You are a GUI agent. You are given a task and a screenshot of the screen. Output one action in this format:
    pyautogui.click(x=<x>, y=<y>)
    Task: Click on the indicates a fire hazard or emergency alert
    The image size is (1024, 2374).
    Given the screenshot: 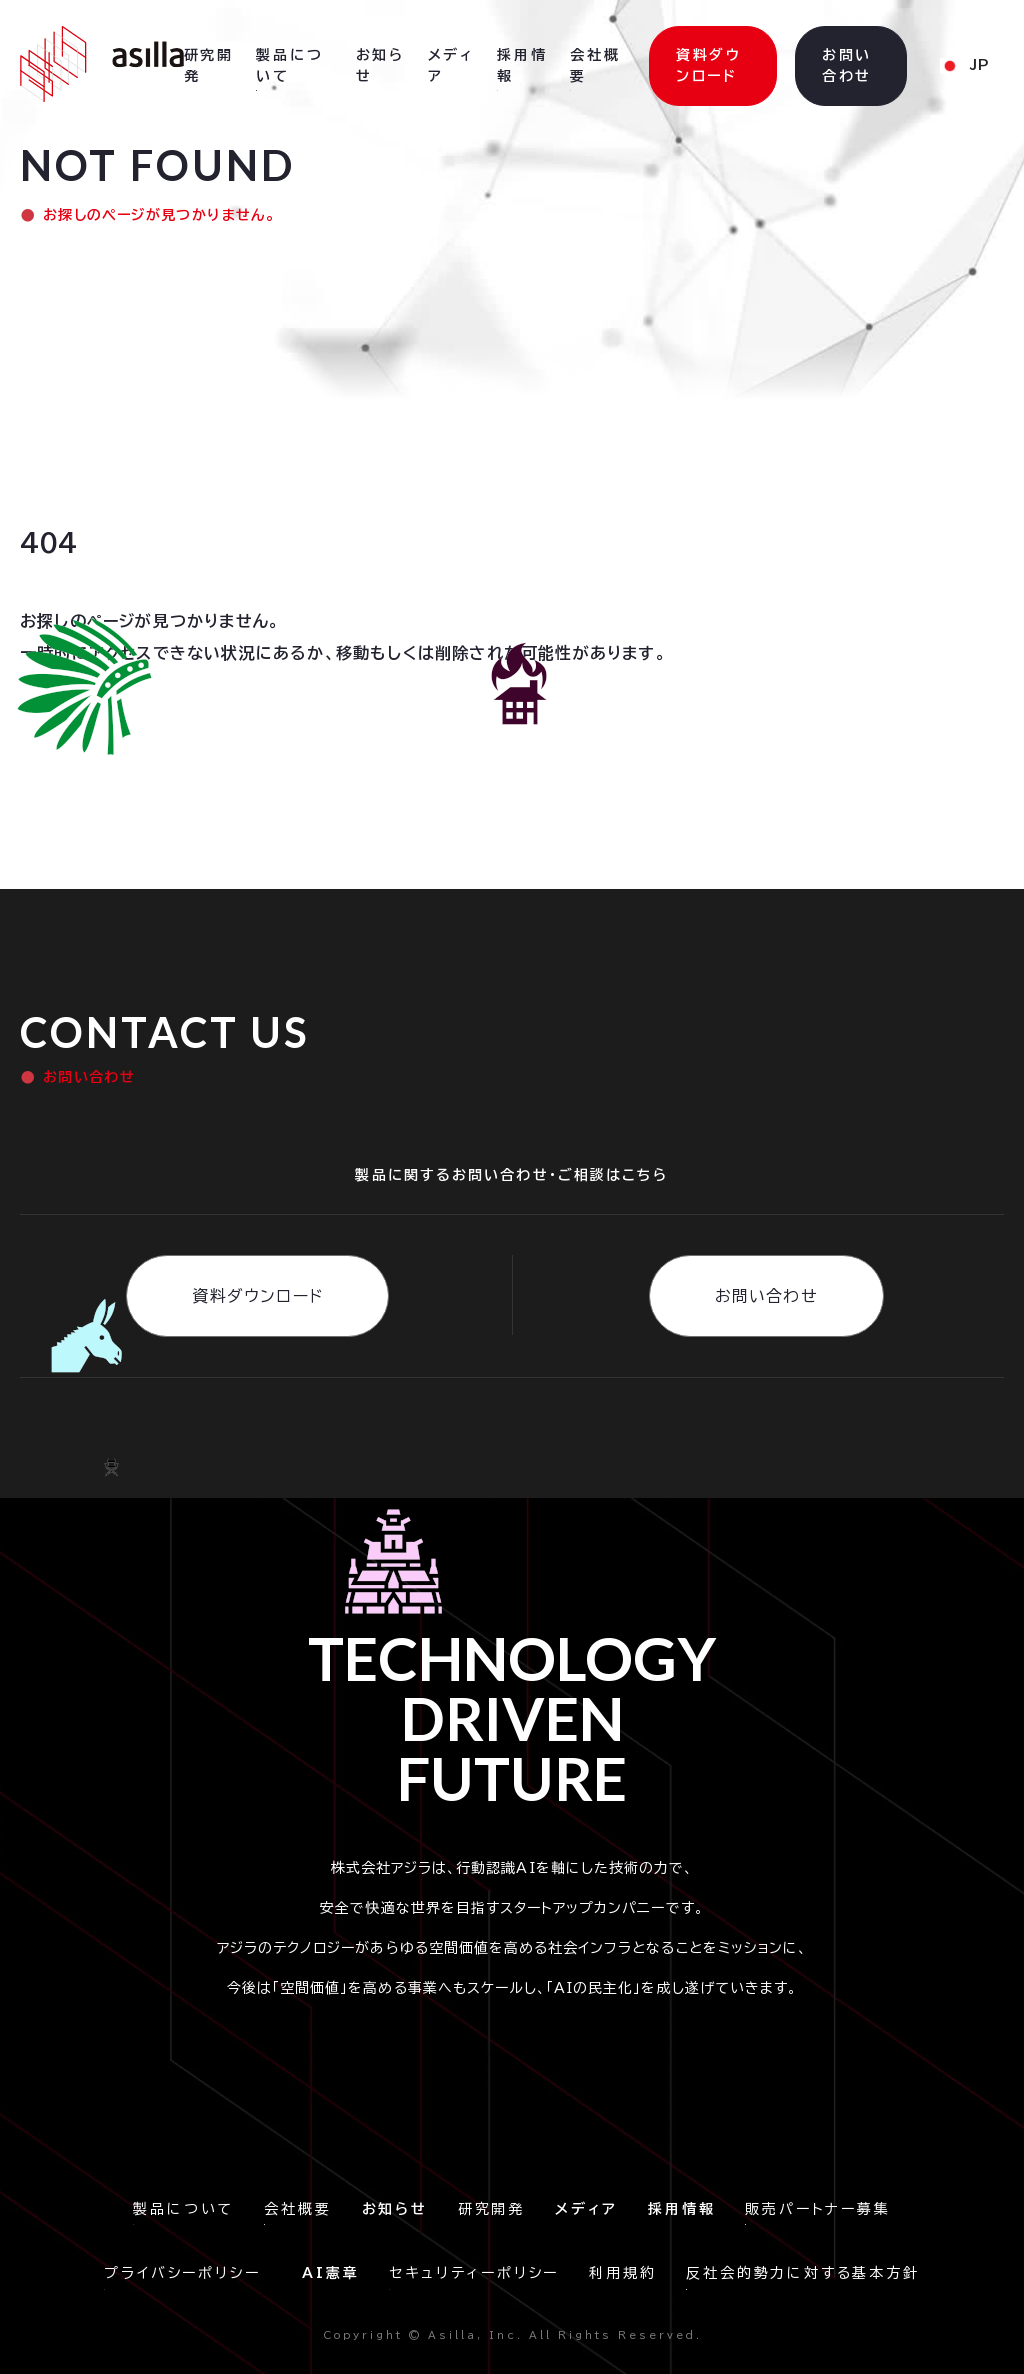 What is the action you would take?
    pyautogui.click(x=520, y=684)
    